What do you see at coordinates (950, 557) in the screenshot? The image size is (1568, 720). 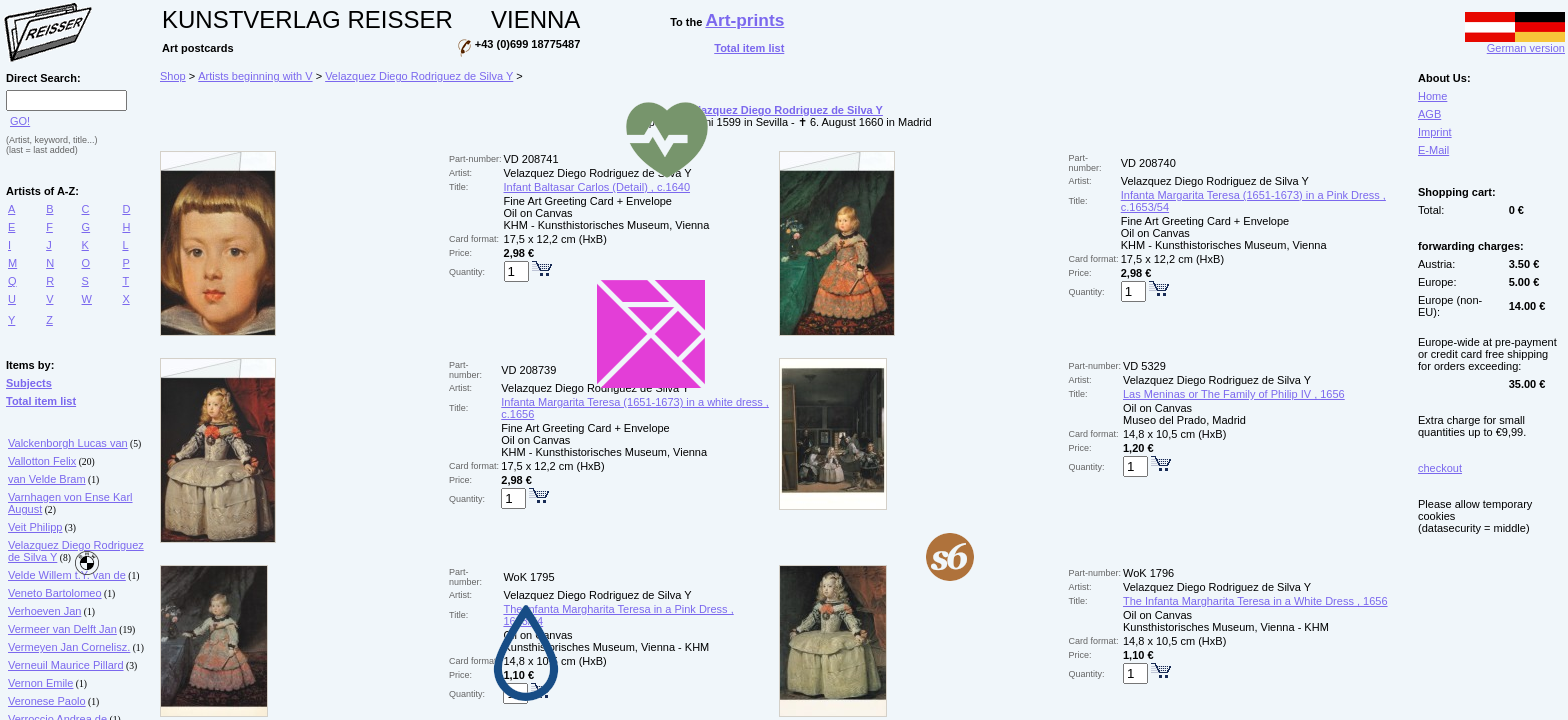 I see `visit Society6 website or app` at bounding box center [950, 557].